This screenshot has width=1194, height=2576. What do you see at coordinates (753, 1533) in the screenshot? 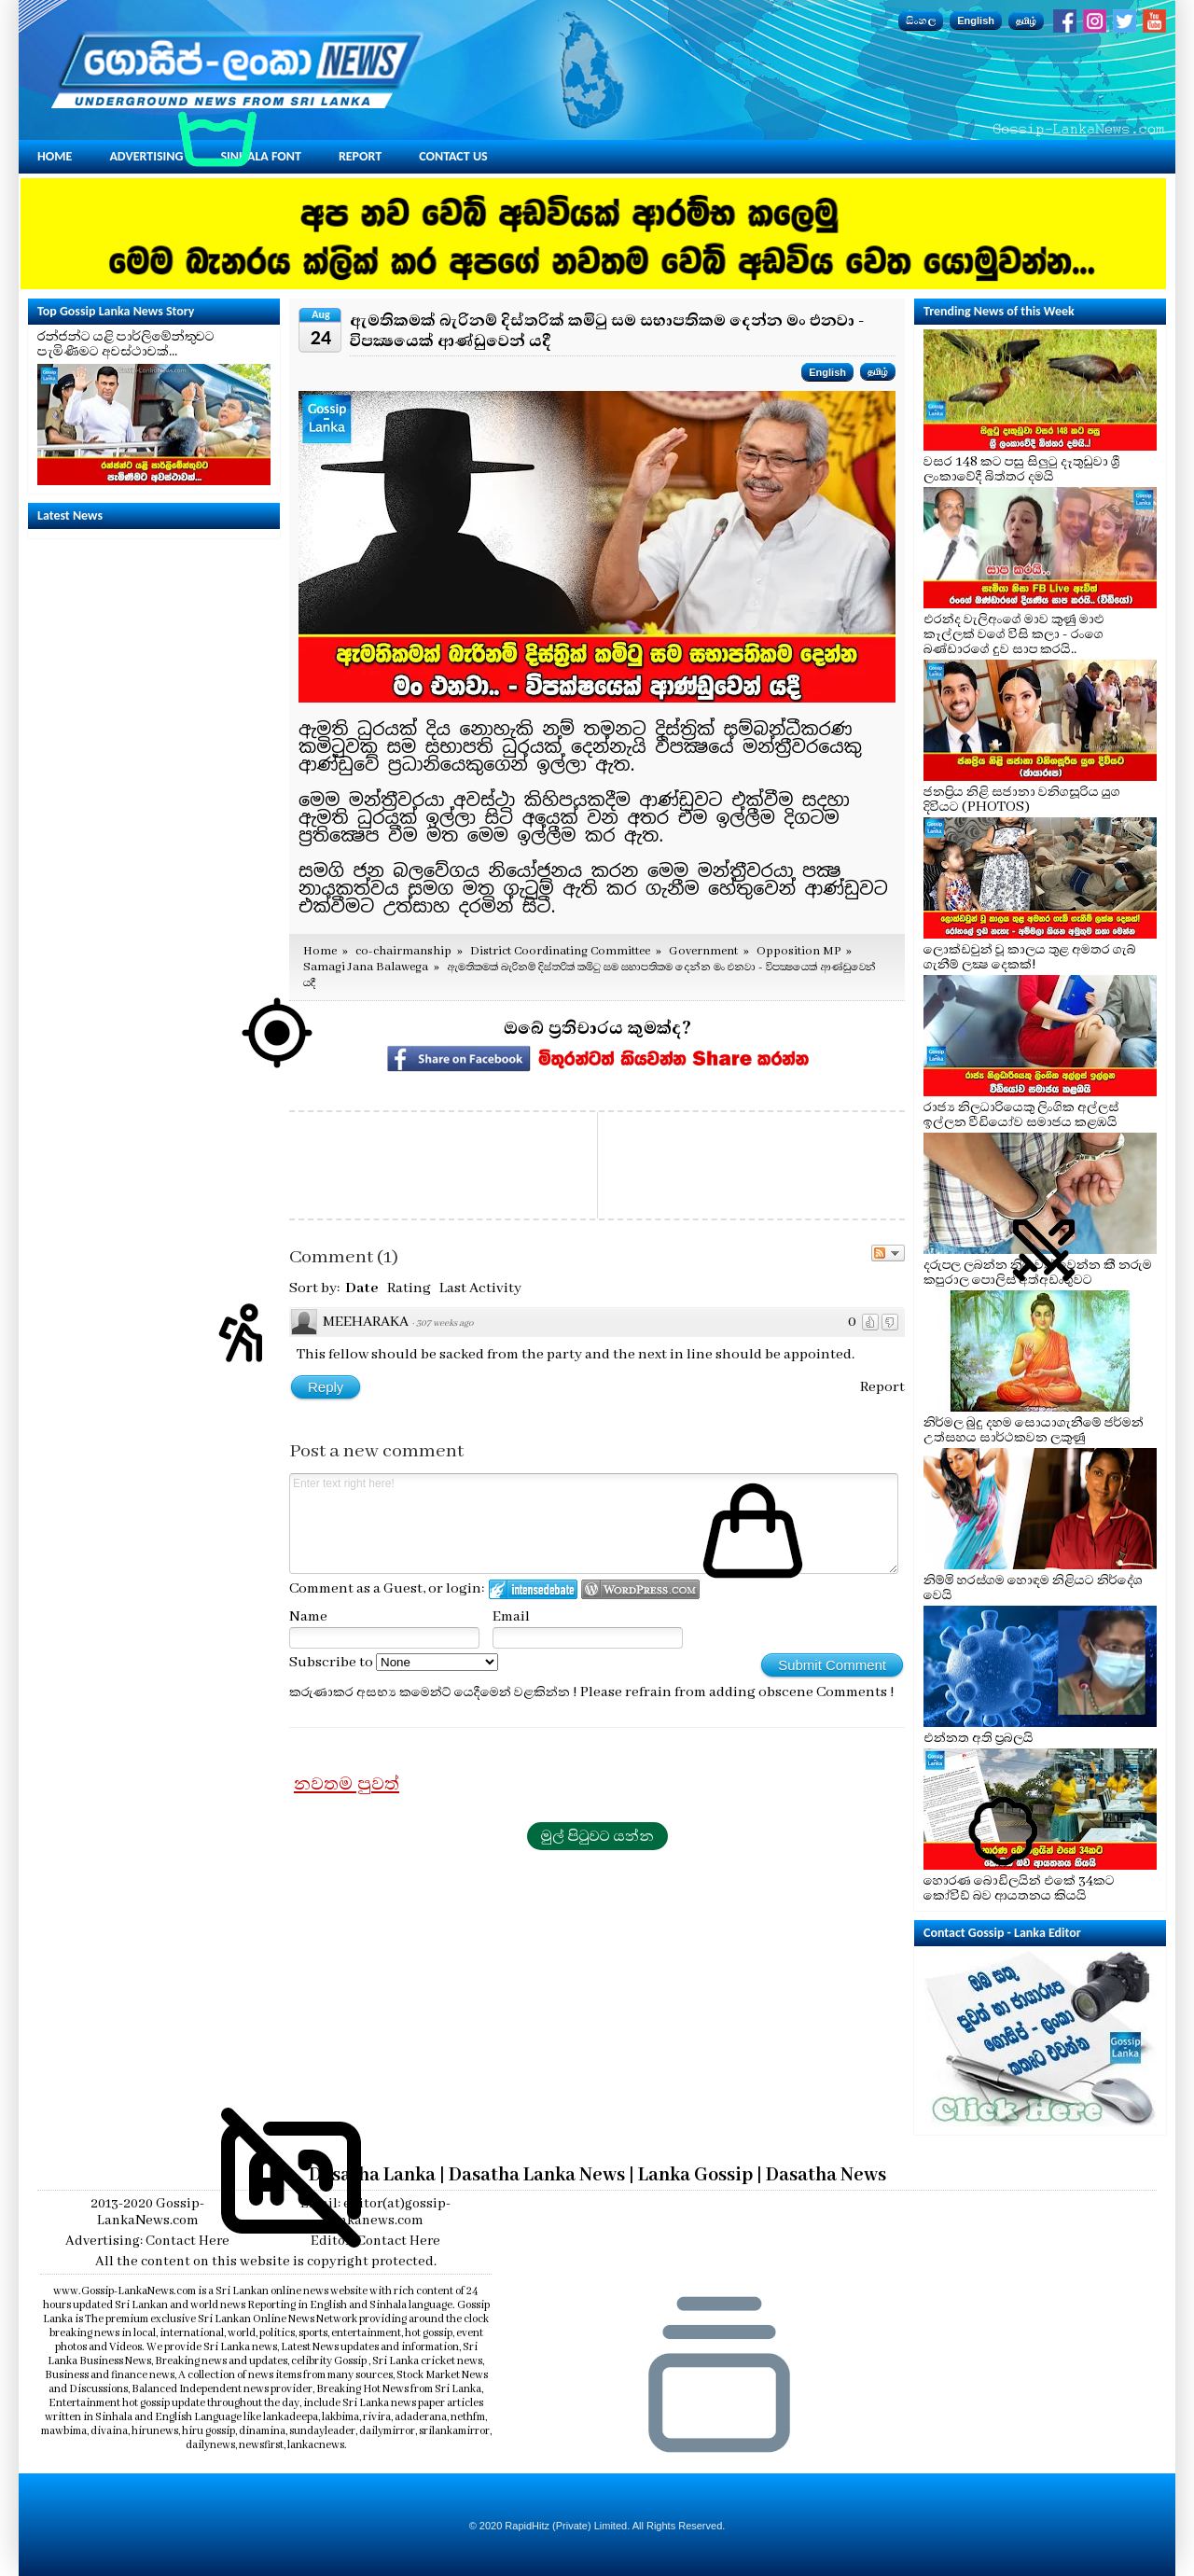
I see `view your shopping bag` at bounding box center [753, 1533].